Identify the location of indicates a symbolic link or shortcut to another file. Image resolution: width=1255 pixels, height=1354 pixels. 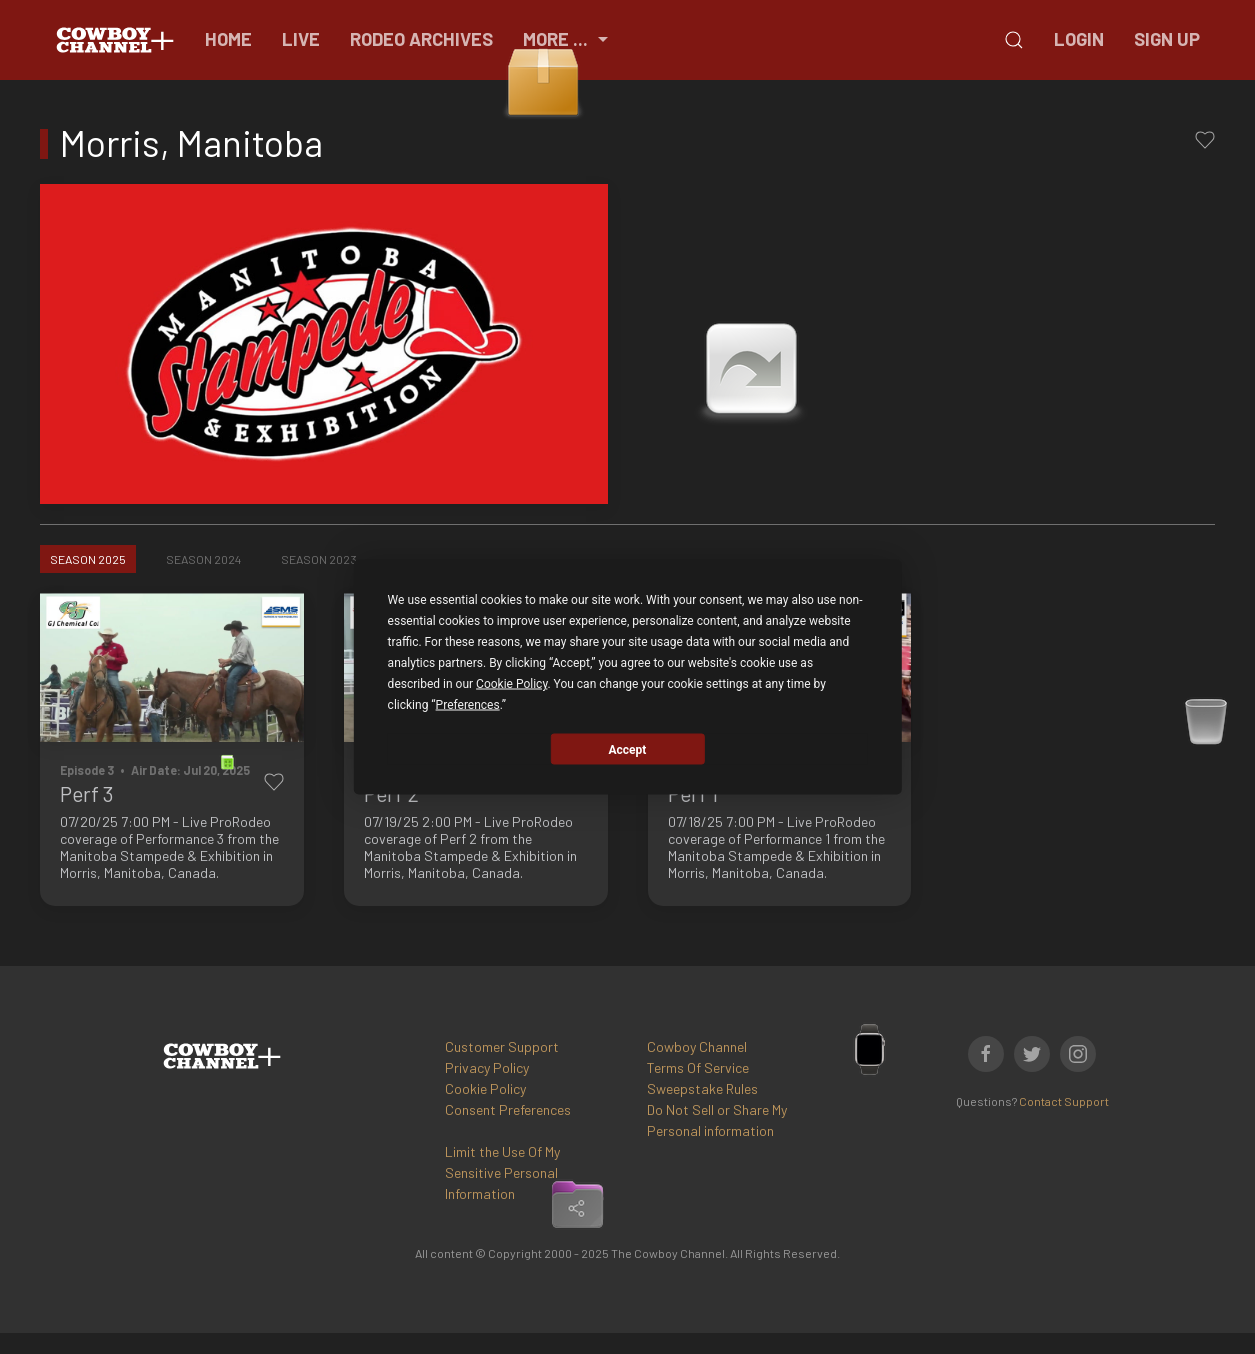
(752, 373).